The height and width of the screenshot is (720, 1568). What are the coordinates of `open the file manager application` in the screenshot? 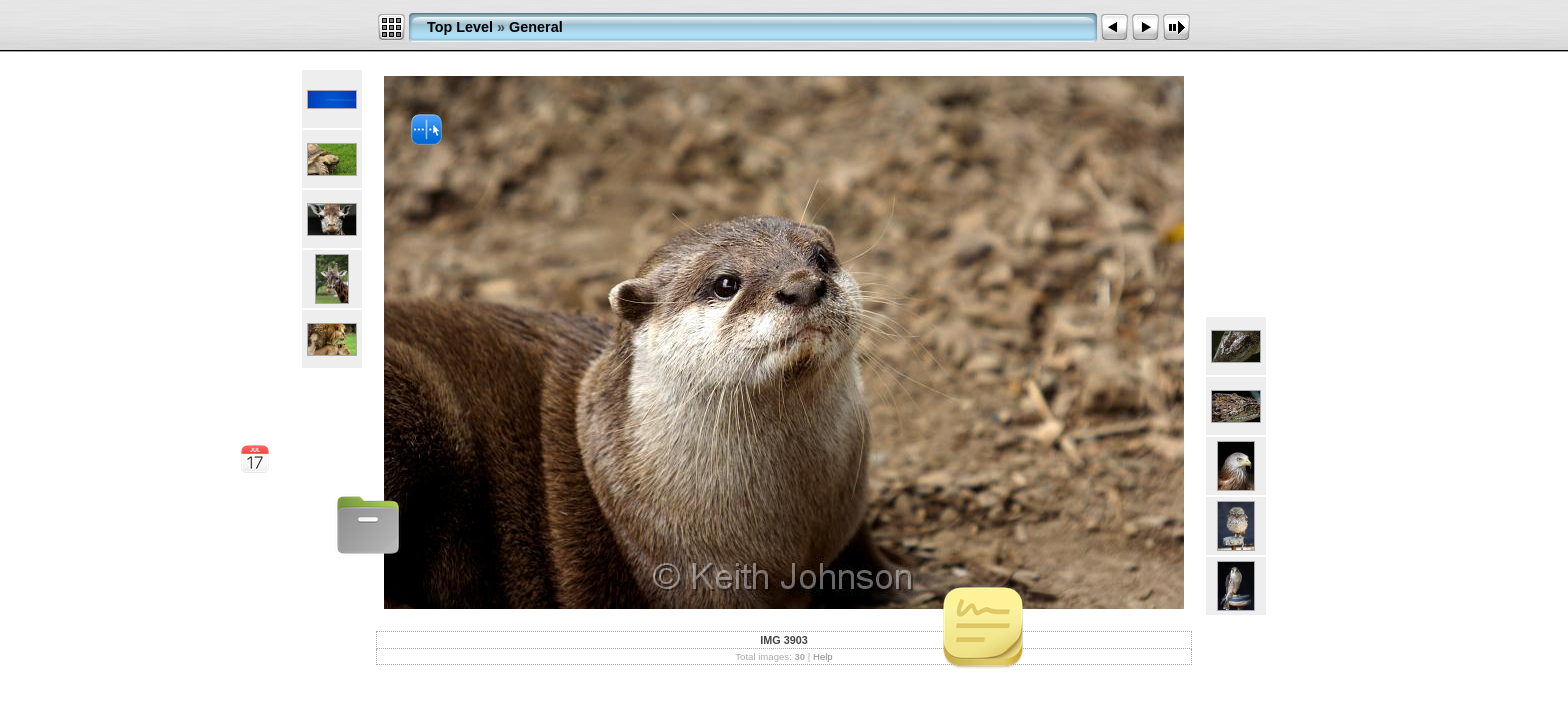 It's located at (368, 525).